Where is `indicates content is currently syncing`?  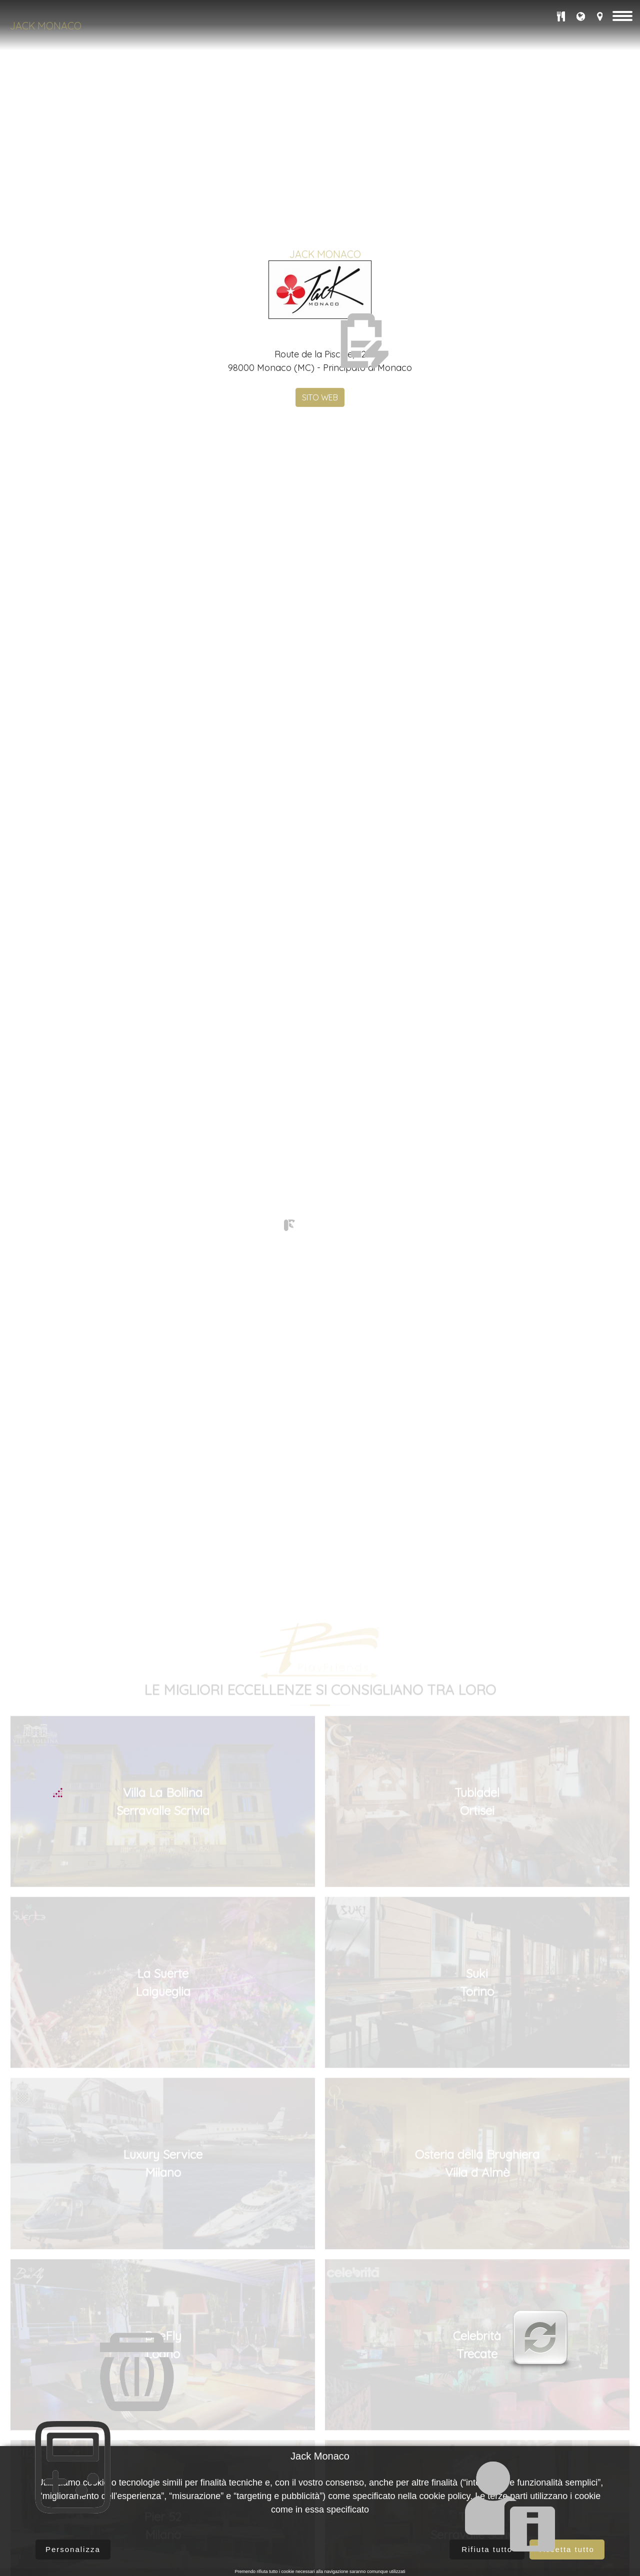
indicates content is currently syncing is located at coordinates (540, 2340).